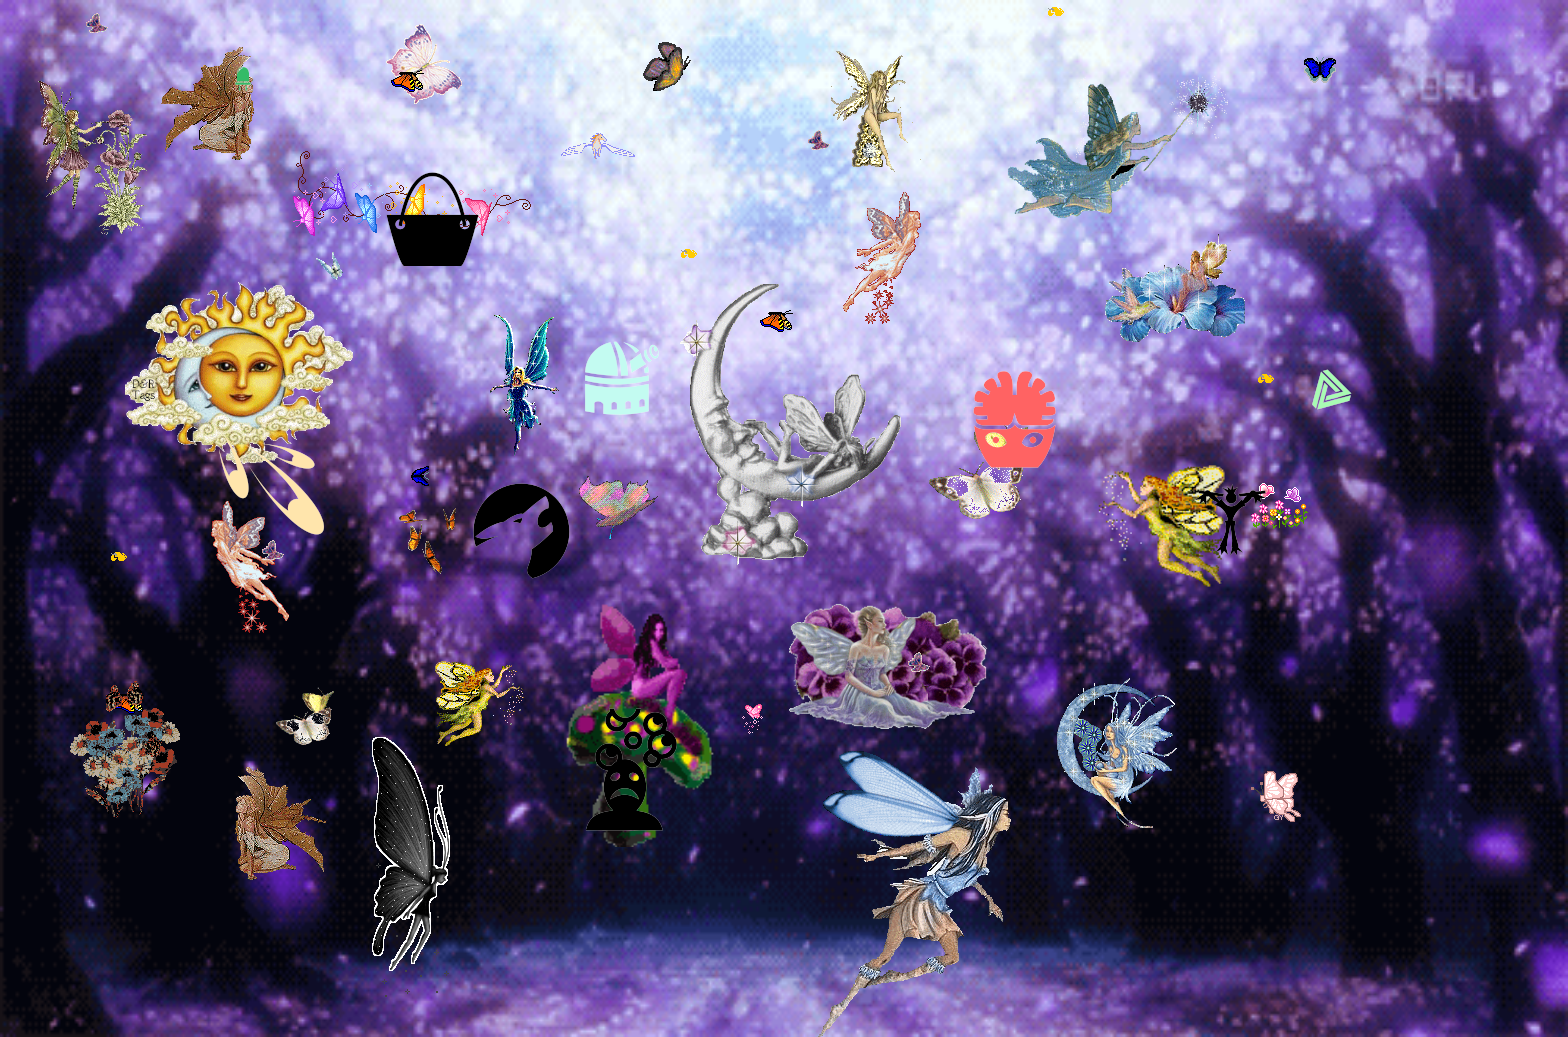 This screenshot has height=1037, width=1568. Describe the element at coordinates (1231, 519) in the screenshot. I see `indicates a farm or agricultural game section` at that location.